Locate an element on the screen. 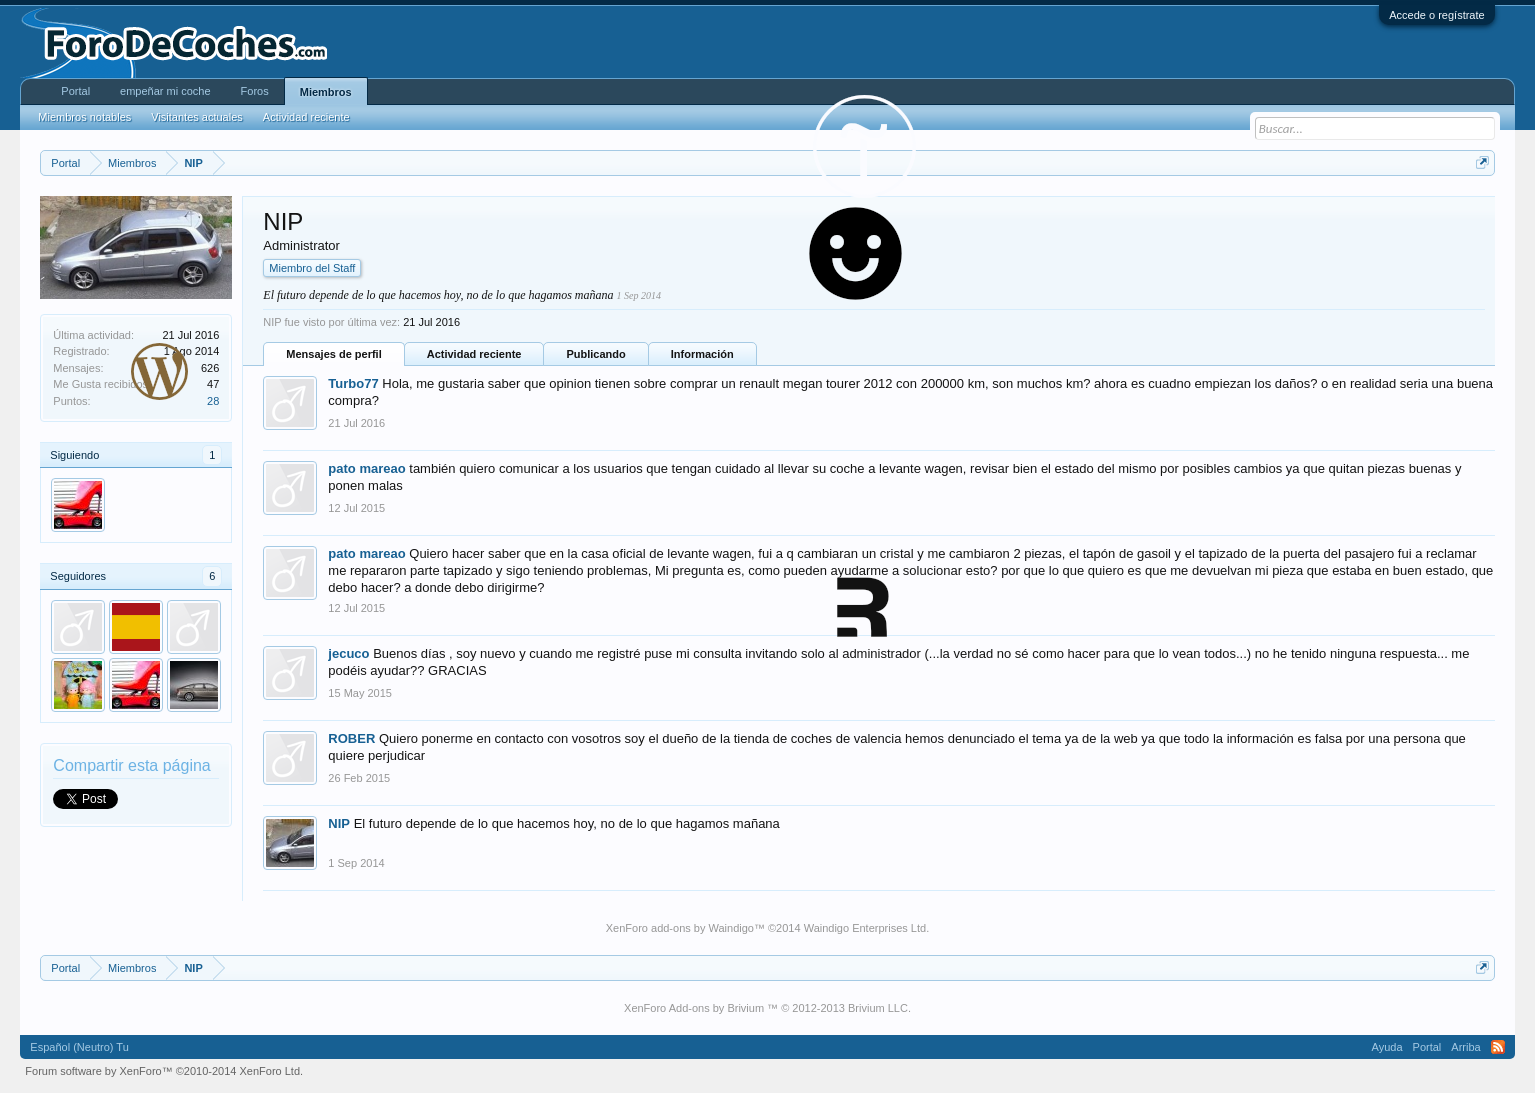 This screenshot has width=1535, height=1093. add a reaction or emoji to a message is located at coordinates (855, 253).